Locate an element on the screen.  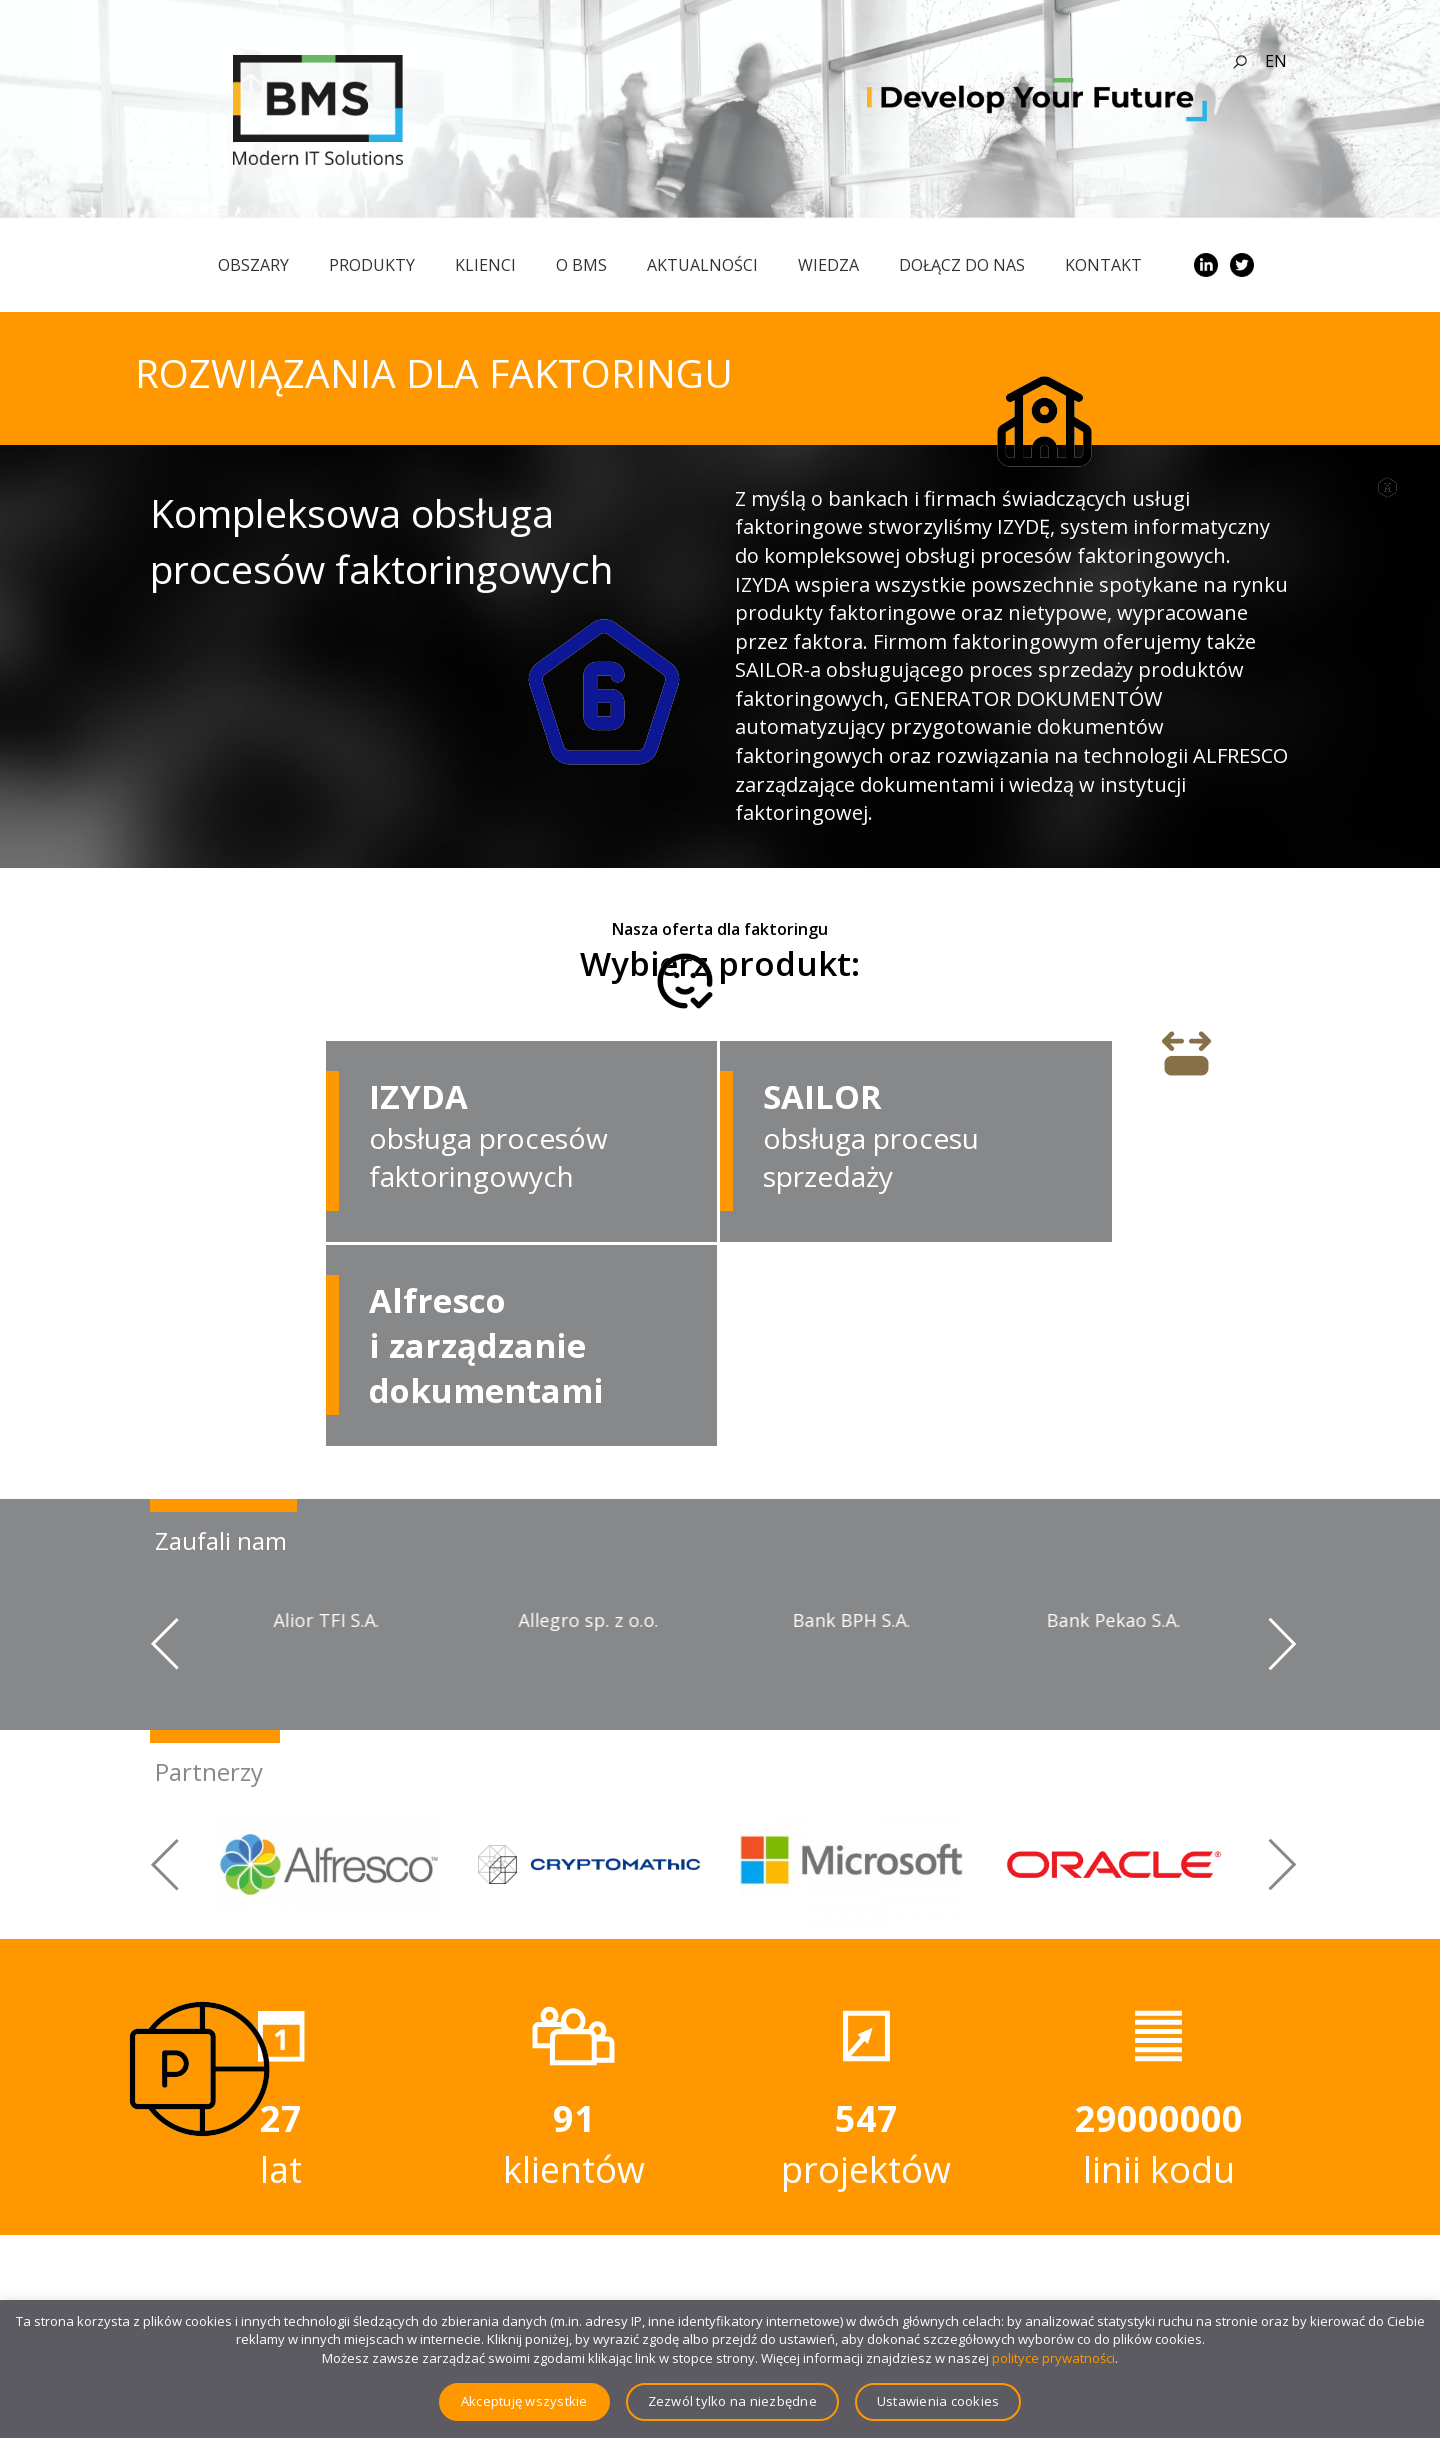
navigate to section 6 is located at coordinates (604, 696).